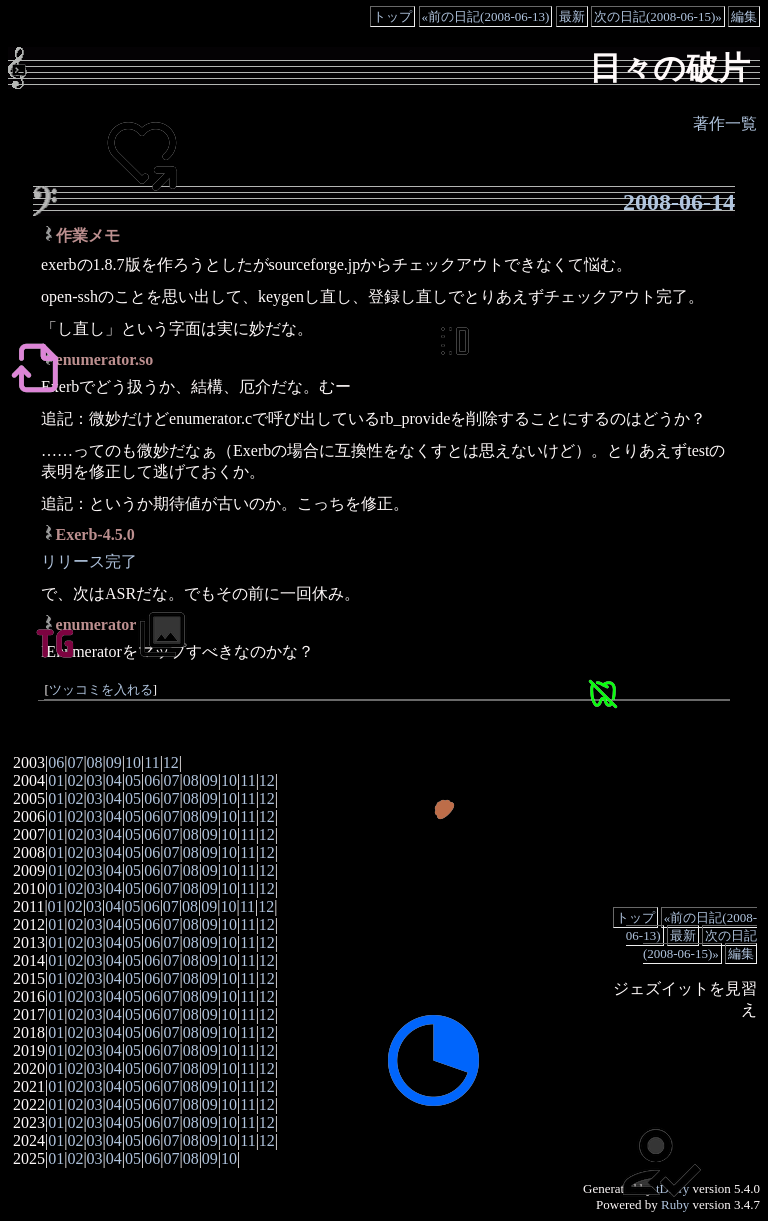 The image size is (768, 1221). I want to click on access your photo library, so click(162, 634).